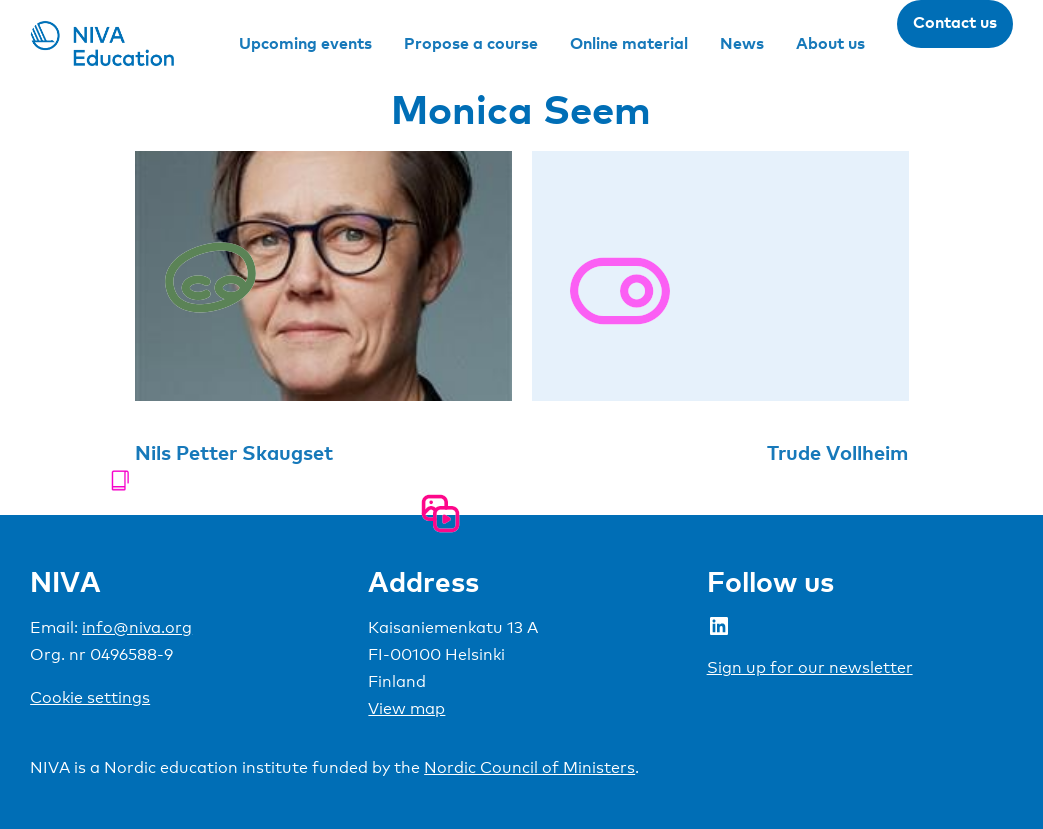 Image resolution: width=1043 pixels, height=829 pixels. What do you see at coordinates (620, 291) in the screenshot?
I see `toggle switch in the on/enabled position` at bounding box center [620, 291].